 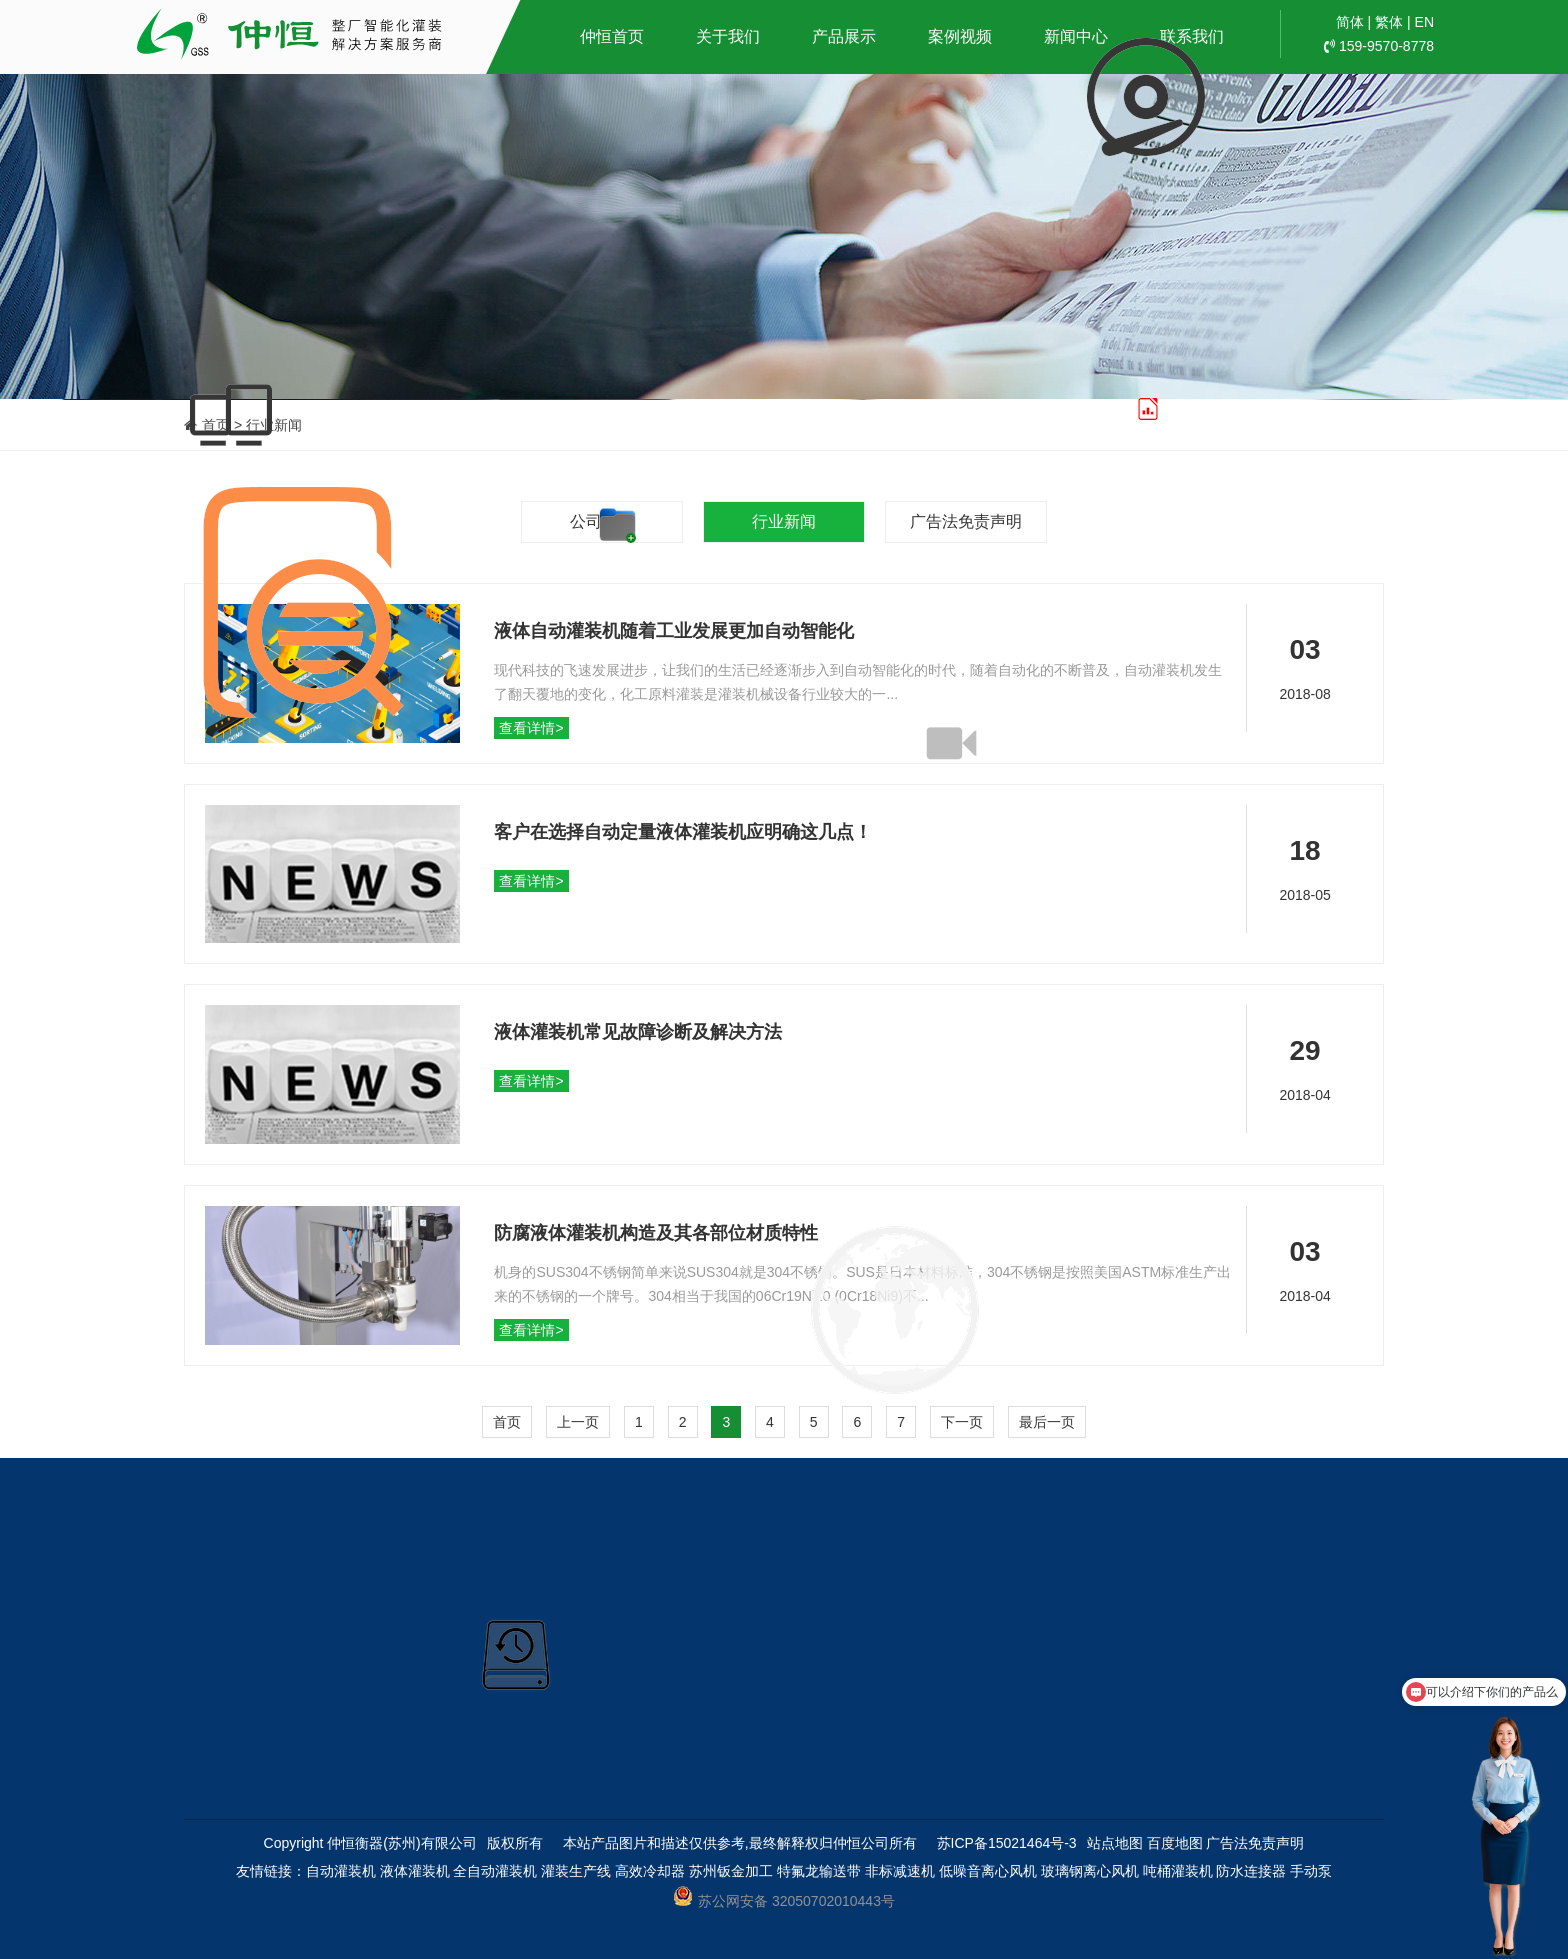 What do you see at coordinates (304, 602) in the screenshot?
I see `open document viewer app` at bounding box center [304, 602].